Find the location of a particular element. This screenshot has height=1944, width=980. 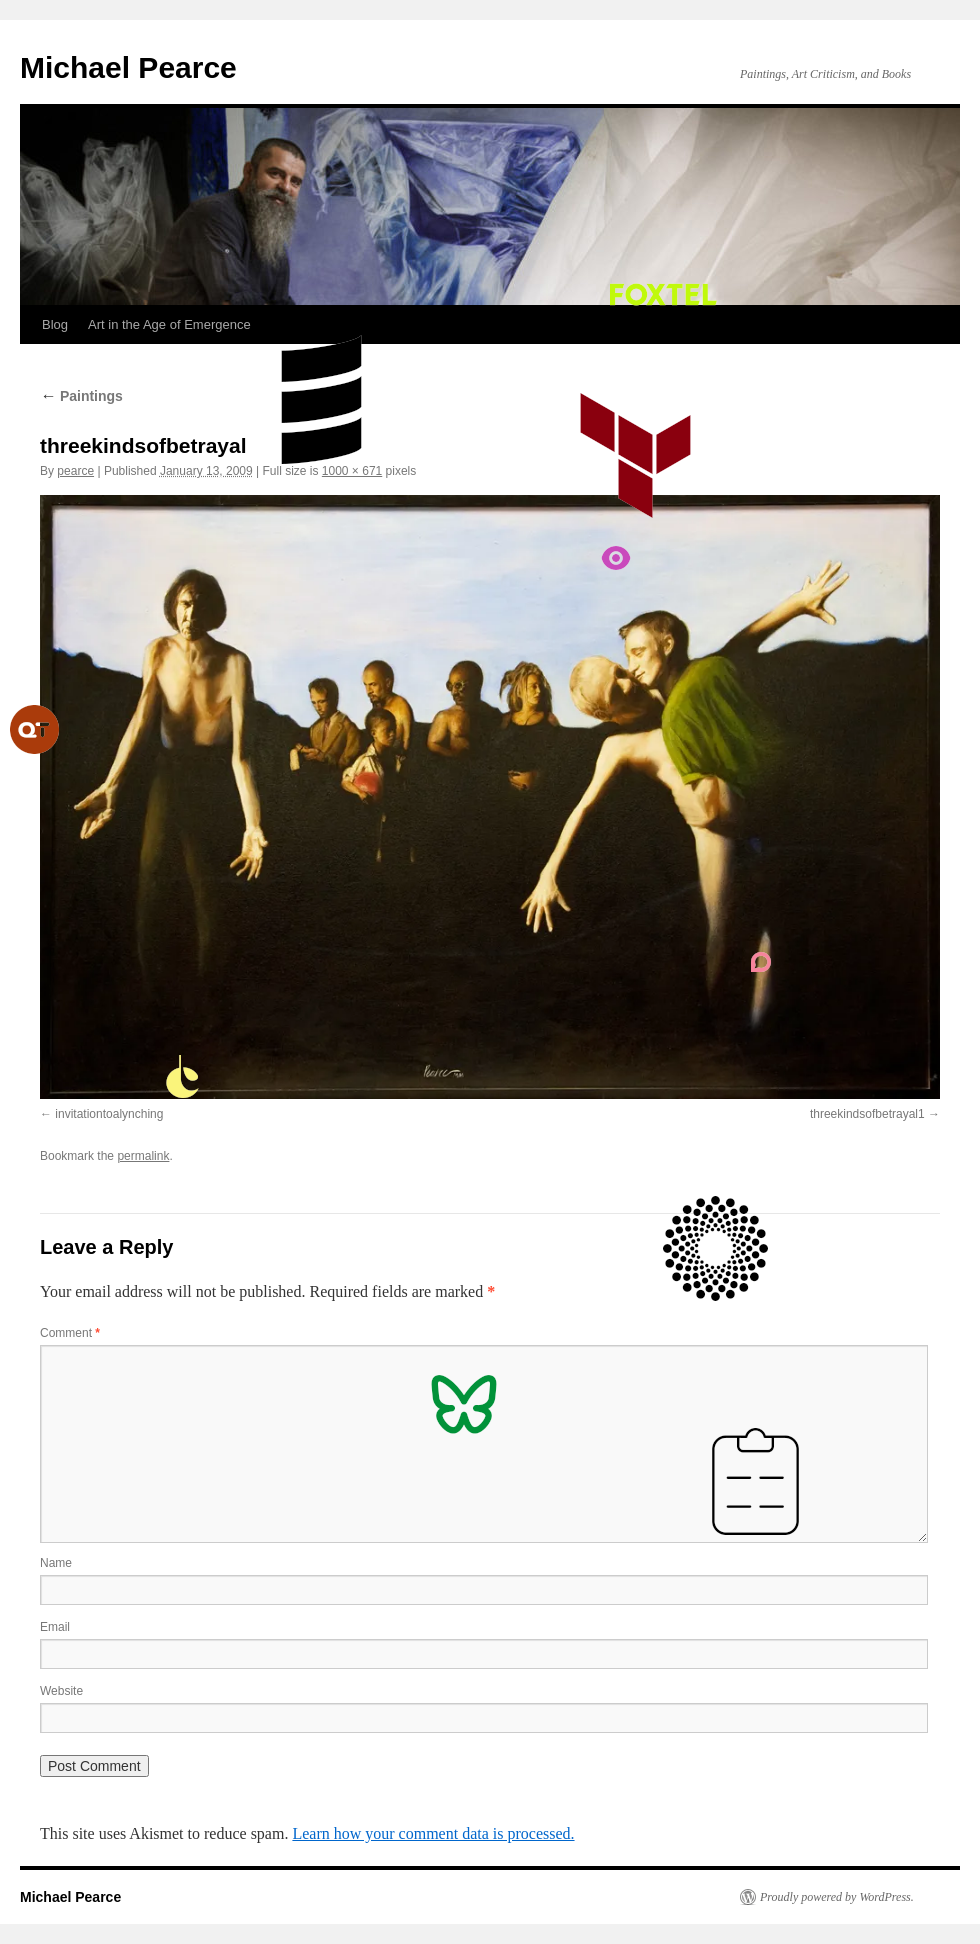

open Discourse community forum is located at coordinates (761, 962).